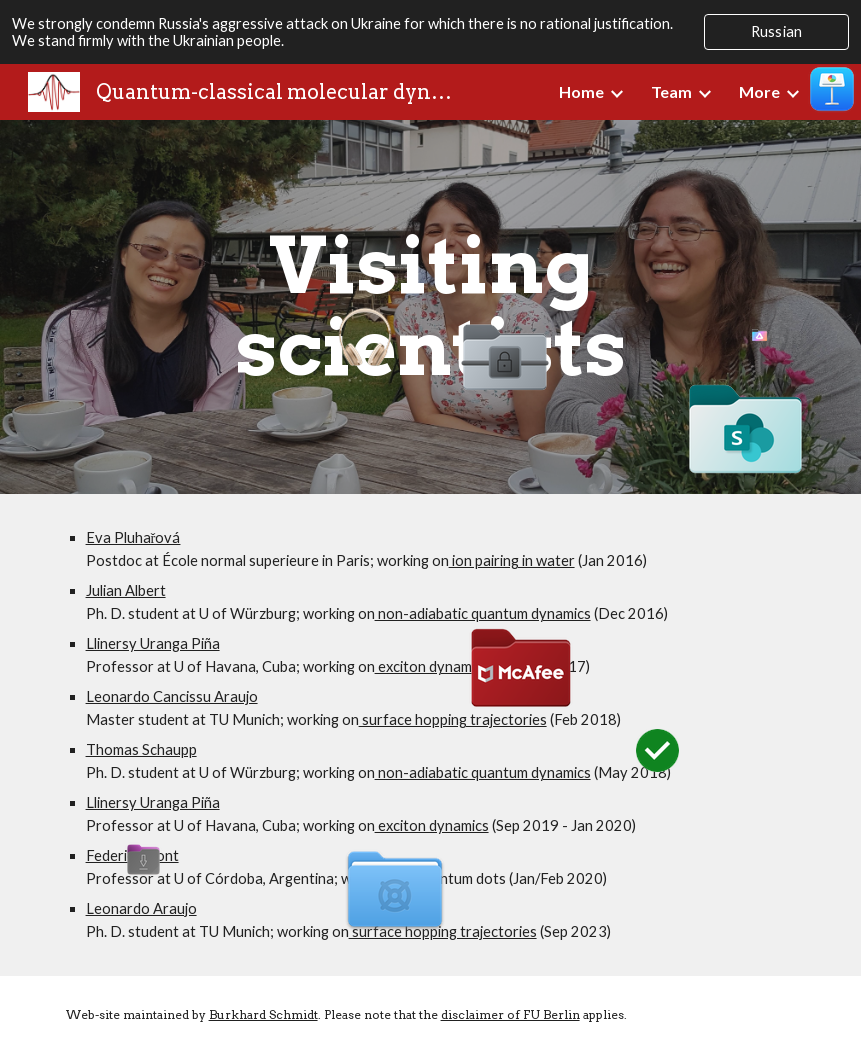  Describe the element at coordinates (365, 337) in the screenshot. I see `connect bluetooth headphones` at that location.